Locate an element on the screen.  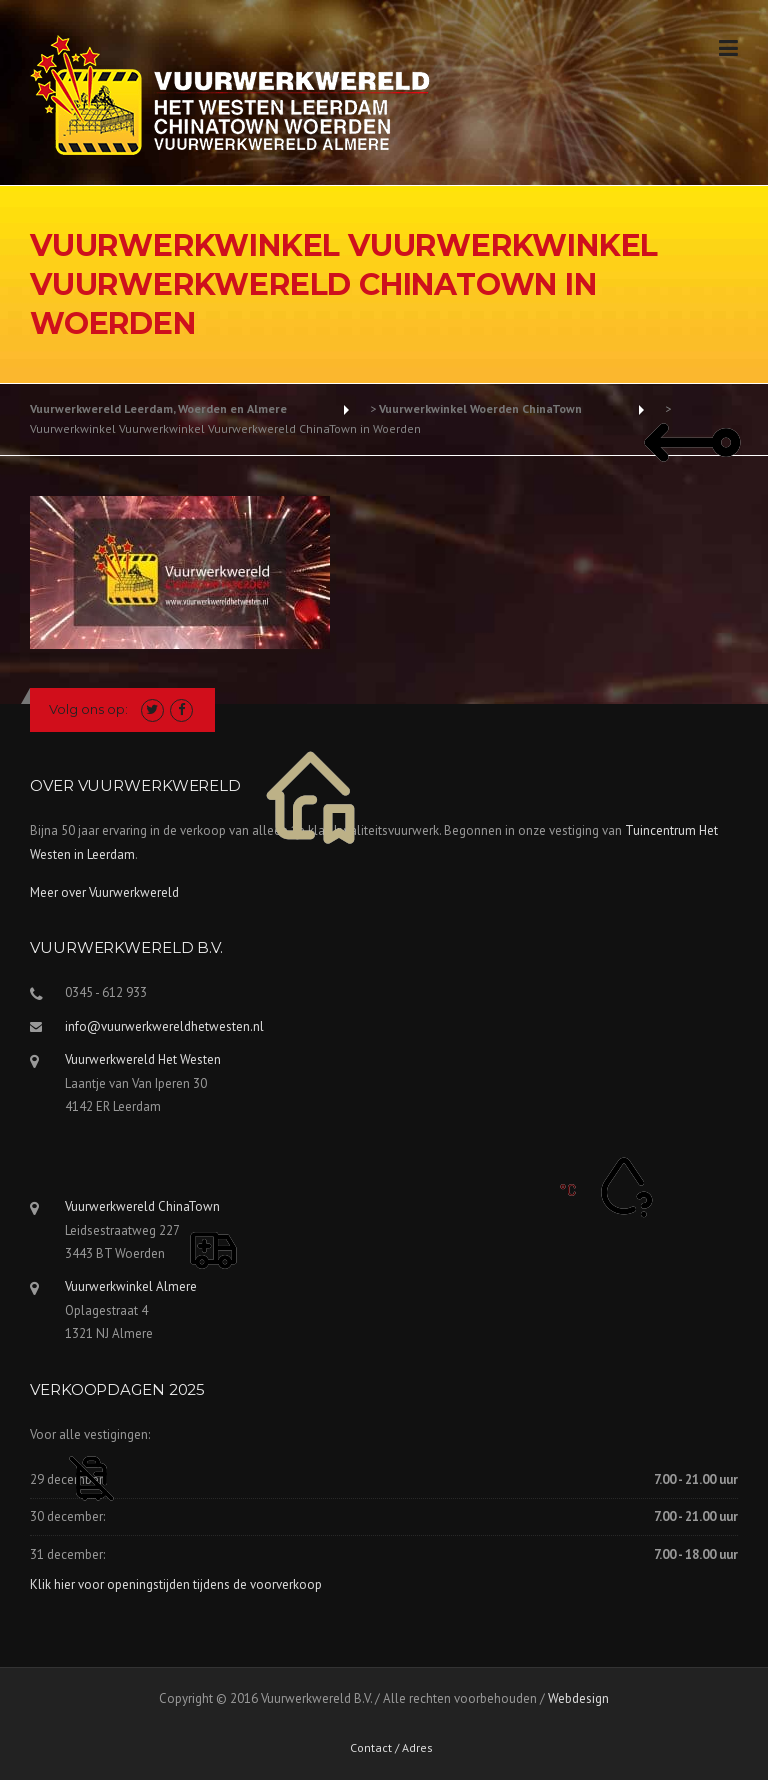
save or bookmark a home listing is located at coordinates (310, 795).